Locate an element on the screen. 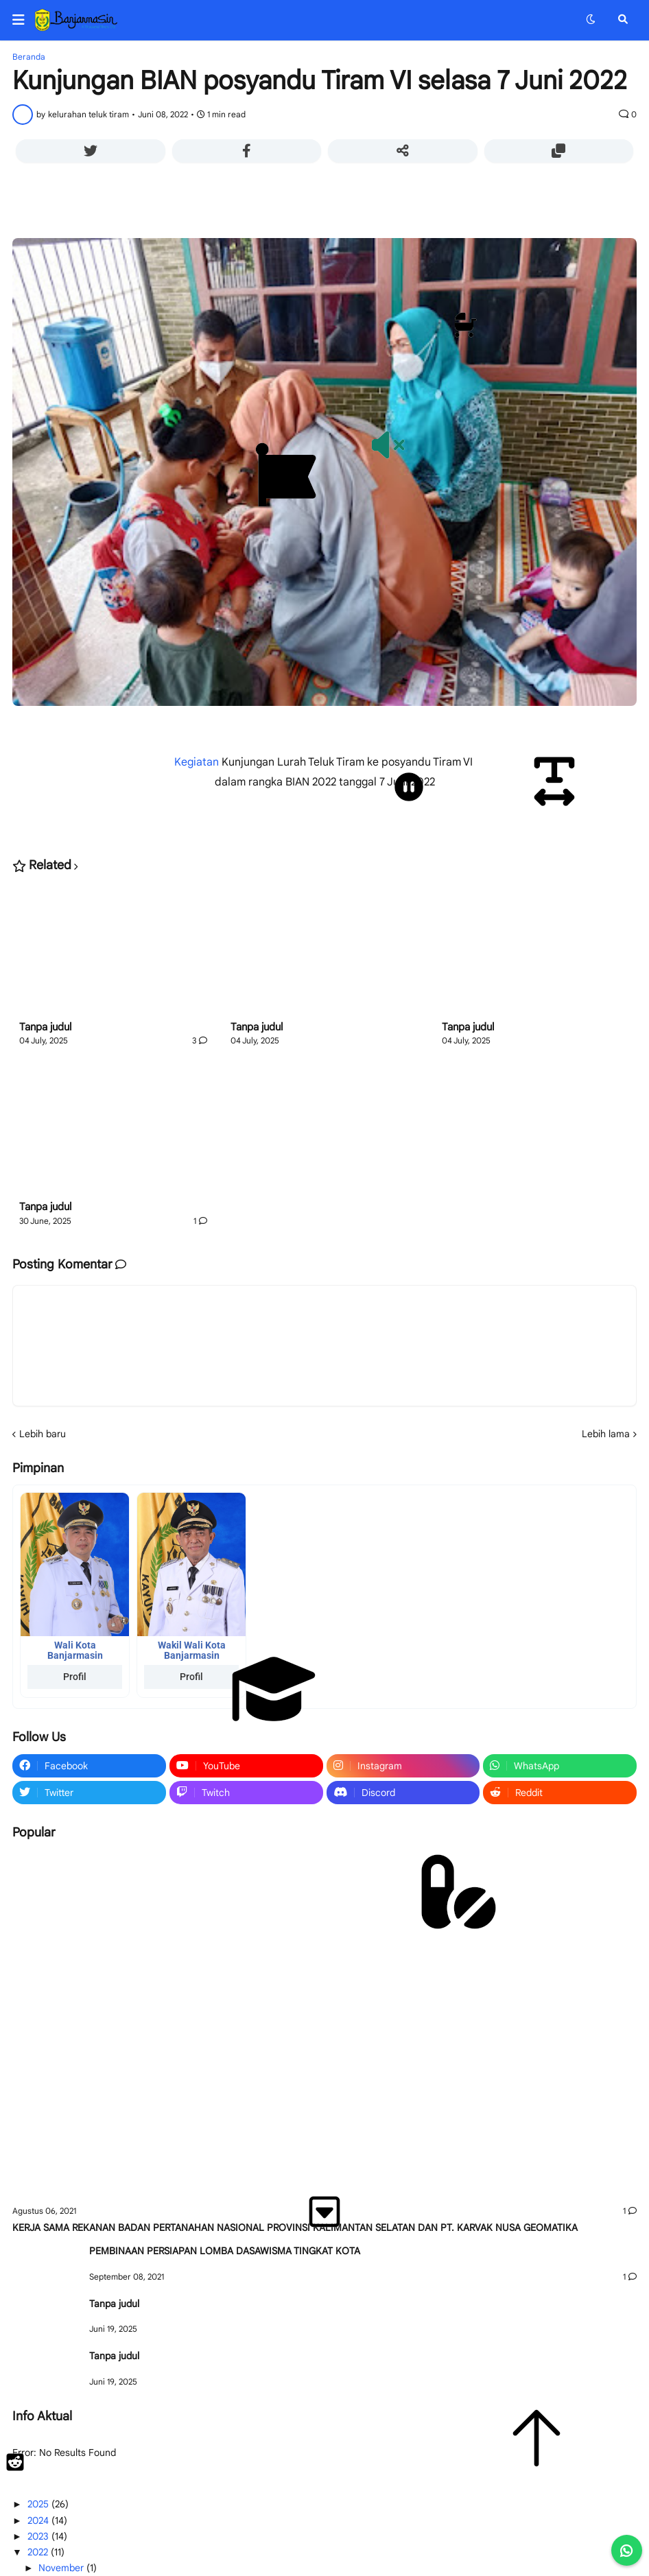  adjust text width or horizontal spacing is located at coordinates (554, 780).